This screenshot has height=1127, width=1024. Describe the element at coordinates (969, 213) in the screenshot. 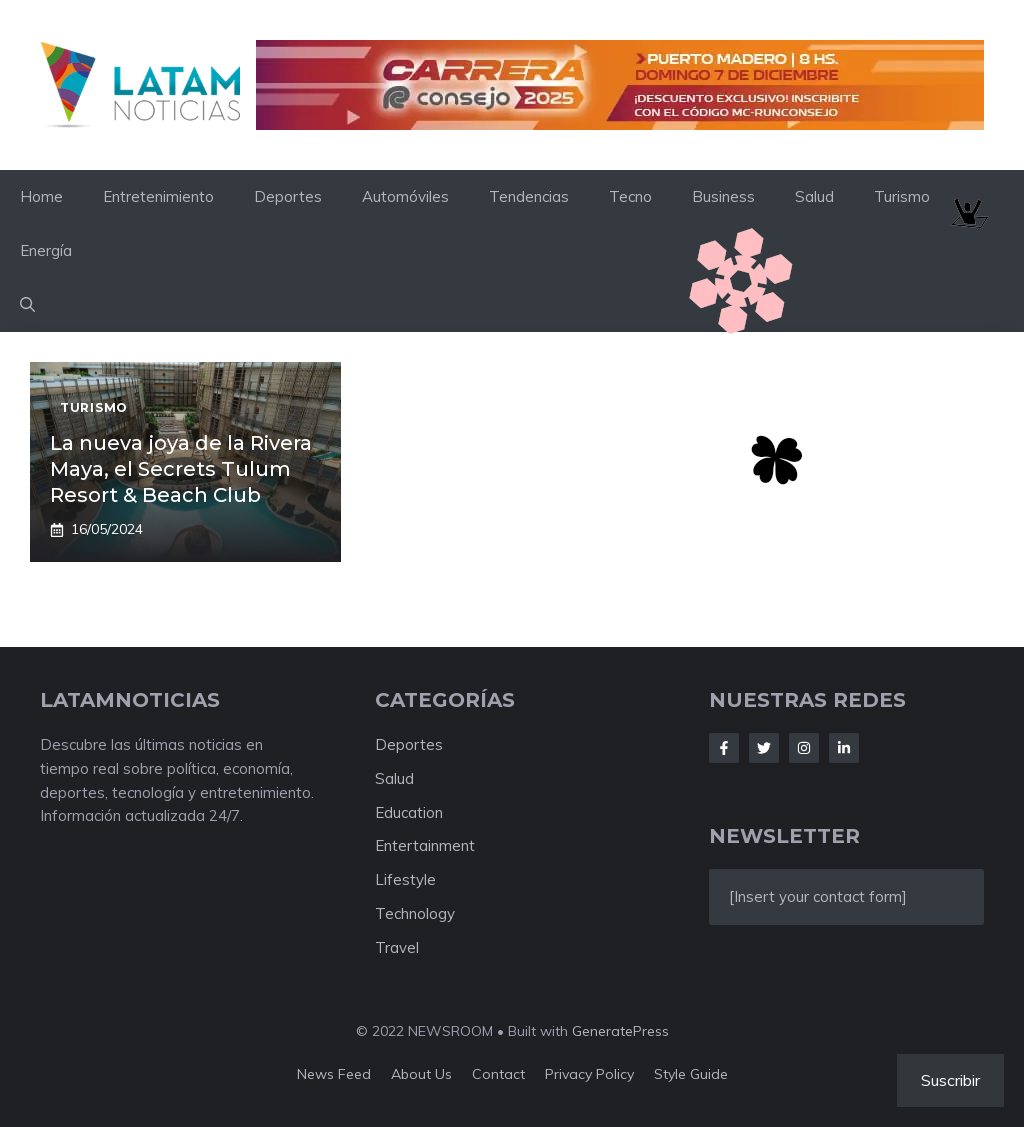

I see `access a hidden passage or secret area` at that location.